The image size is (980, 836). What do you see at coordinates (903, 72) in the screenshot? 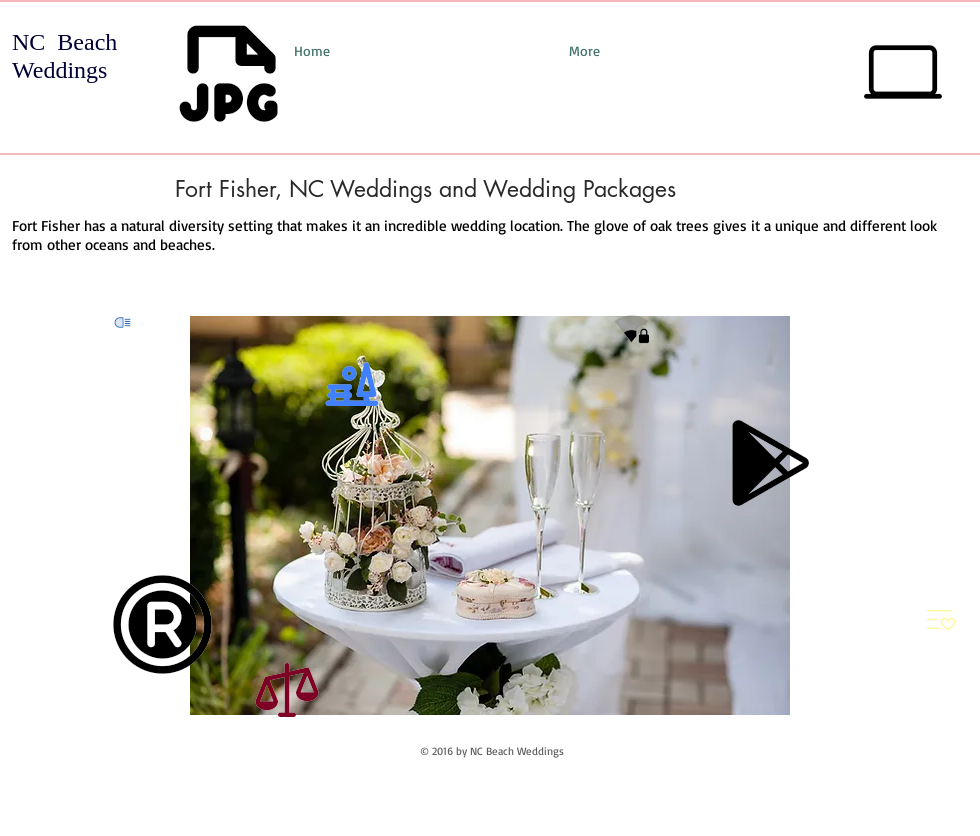
I see `switch to desktop view` at bounding box center [903, 72].